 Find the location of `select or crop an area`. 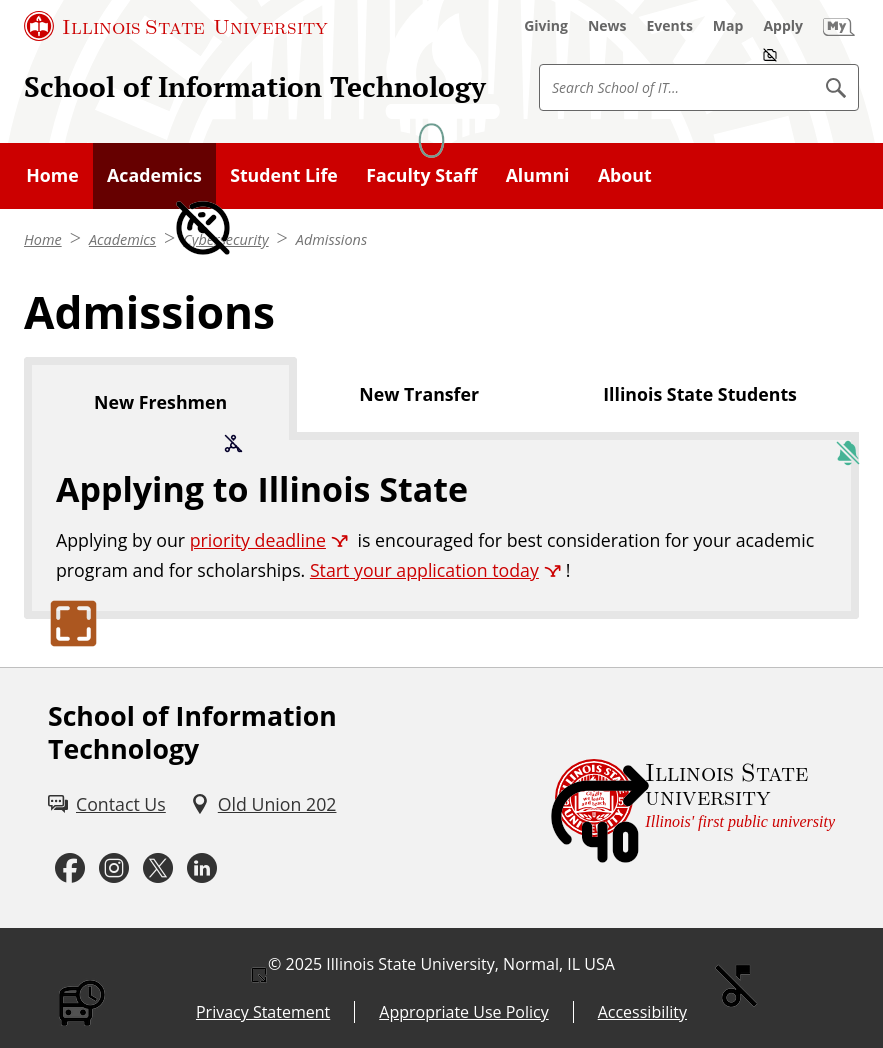

select or crop an area is located at coordinates (73, 623).